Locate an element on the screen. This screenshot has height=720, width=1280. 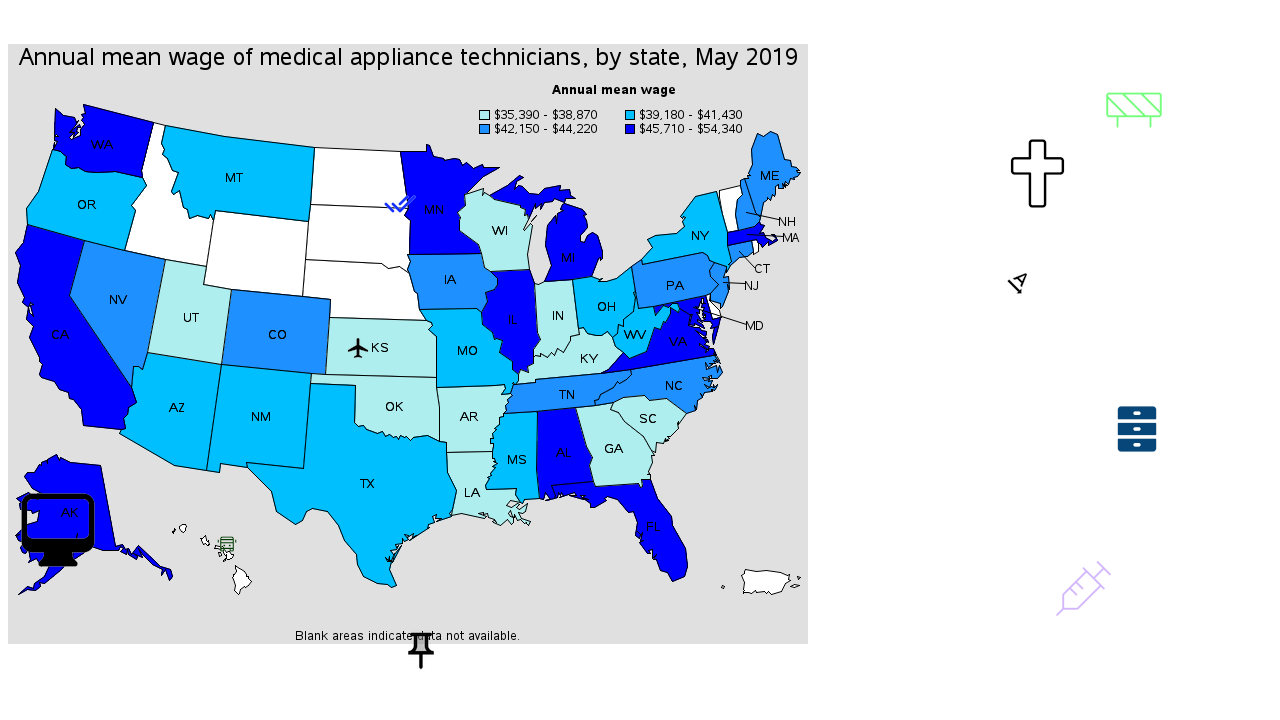
browse furniture or home decor items is located at coordinates (1137, 429).